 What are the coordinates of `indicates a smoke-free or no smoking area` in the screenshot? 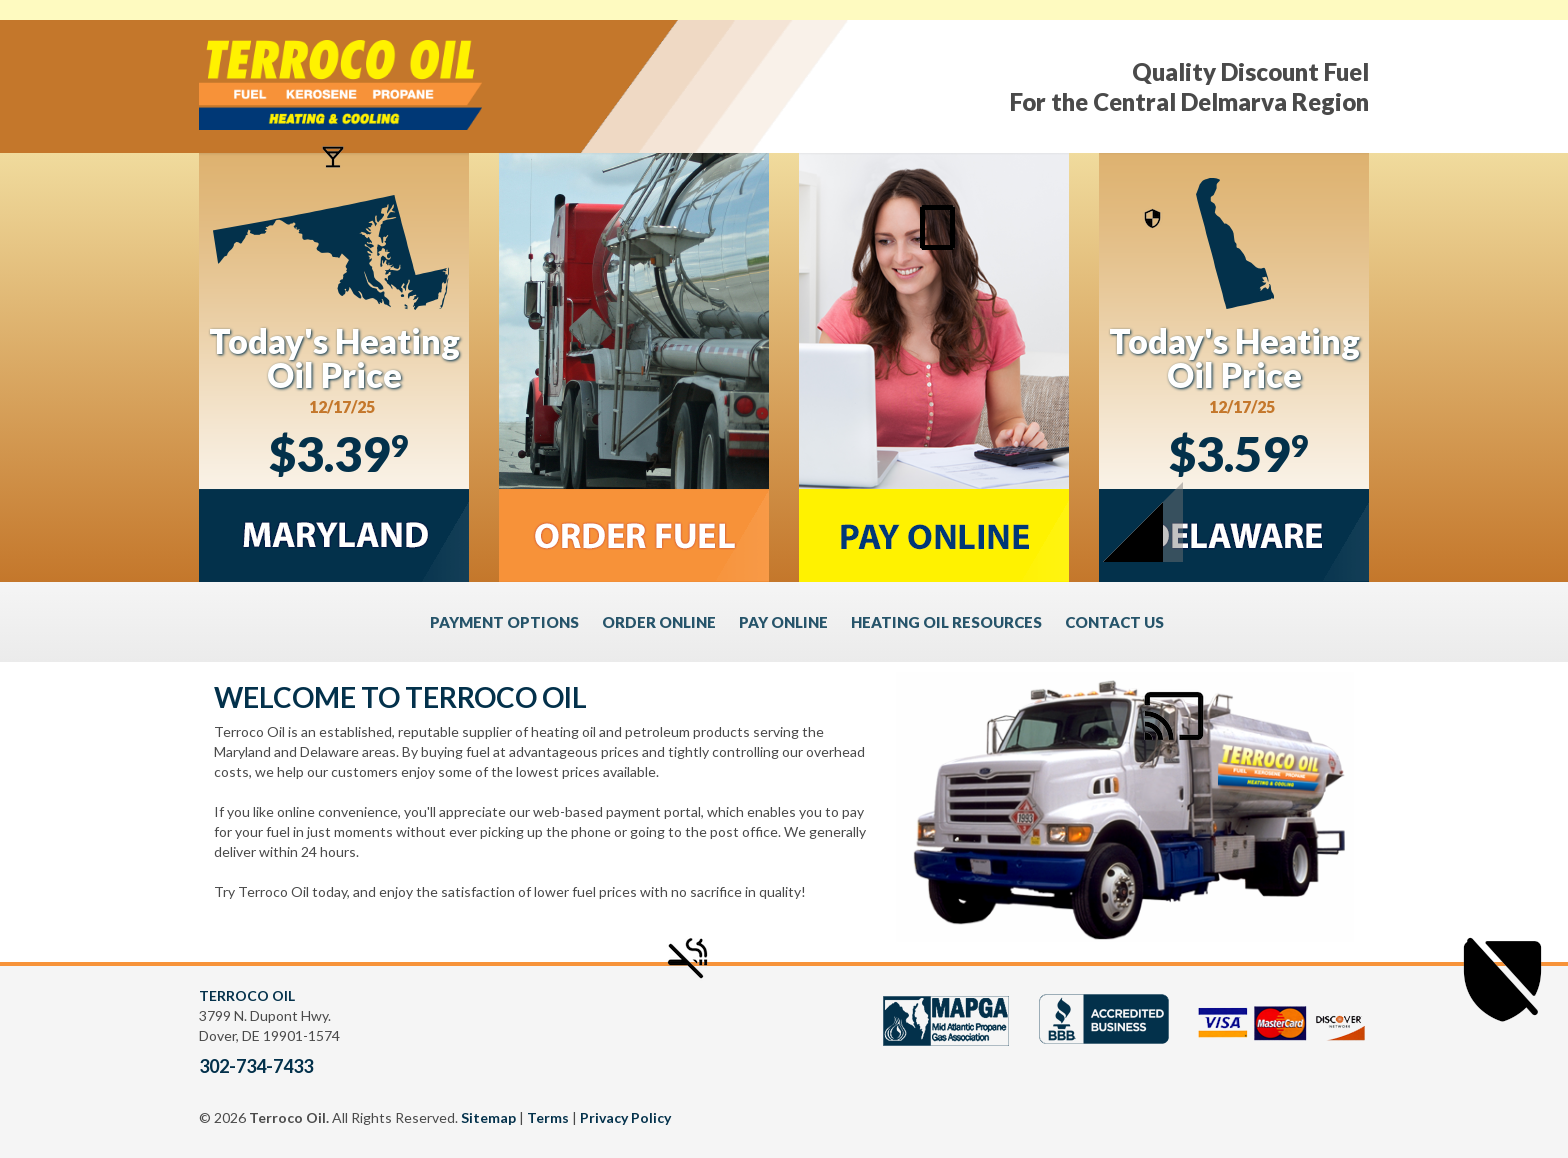 It's located at (687, 957).